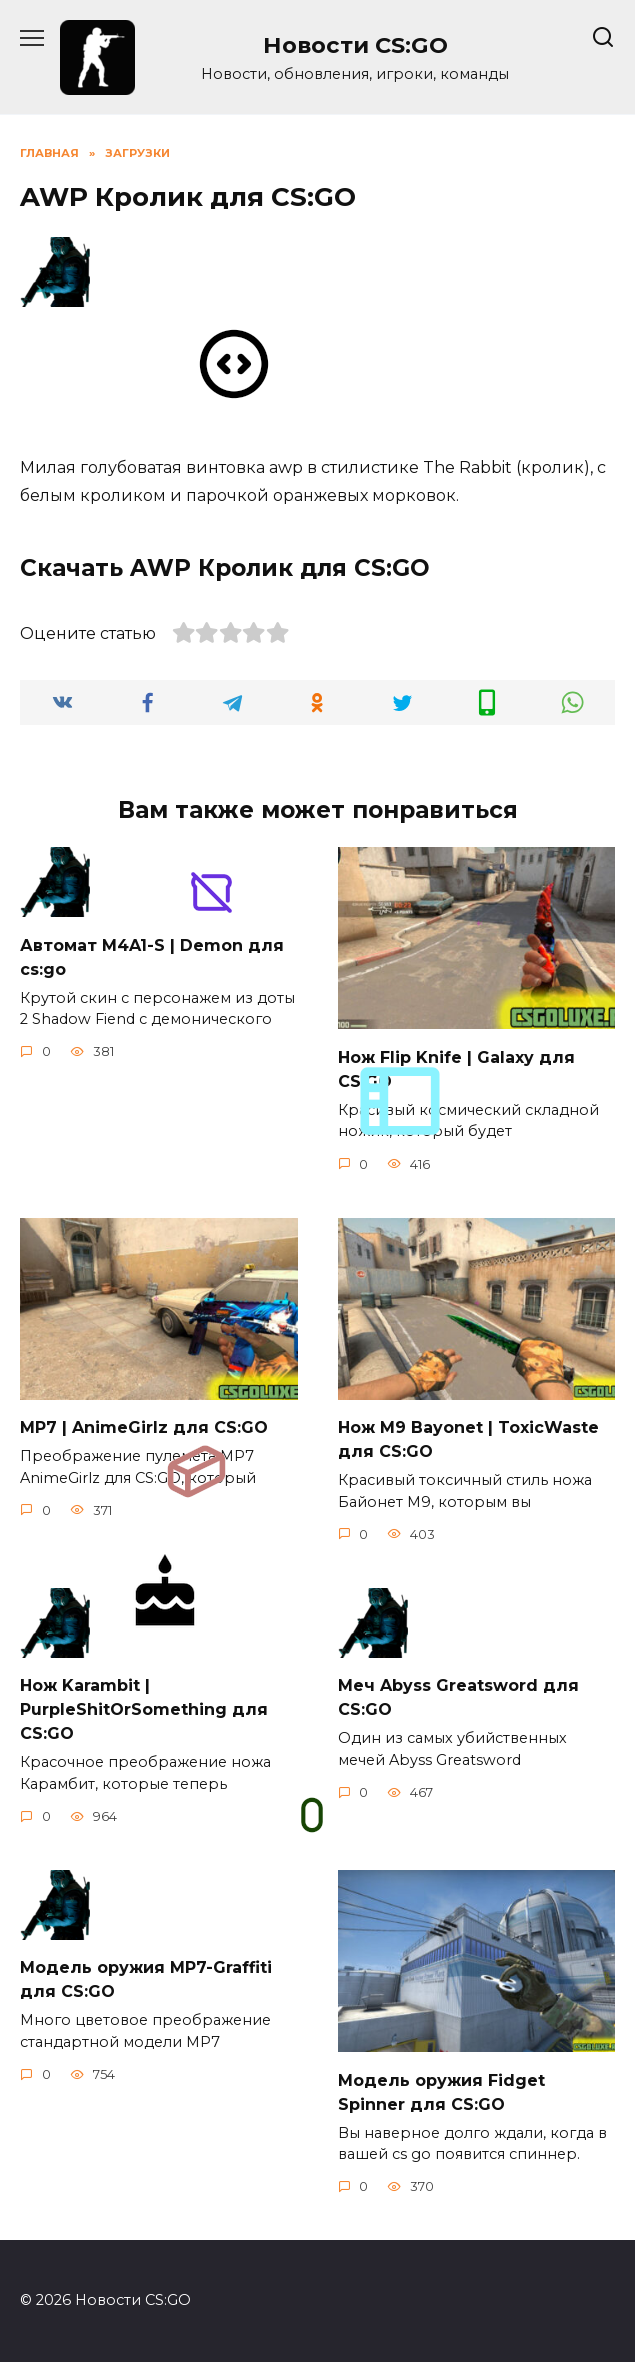 This screenshot has height=2362, width=635. What do you see at coordinates (400, 1101) in the screenshot?
I see `toggle sidebar visibility` at bounding box center [400, 1101].